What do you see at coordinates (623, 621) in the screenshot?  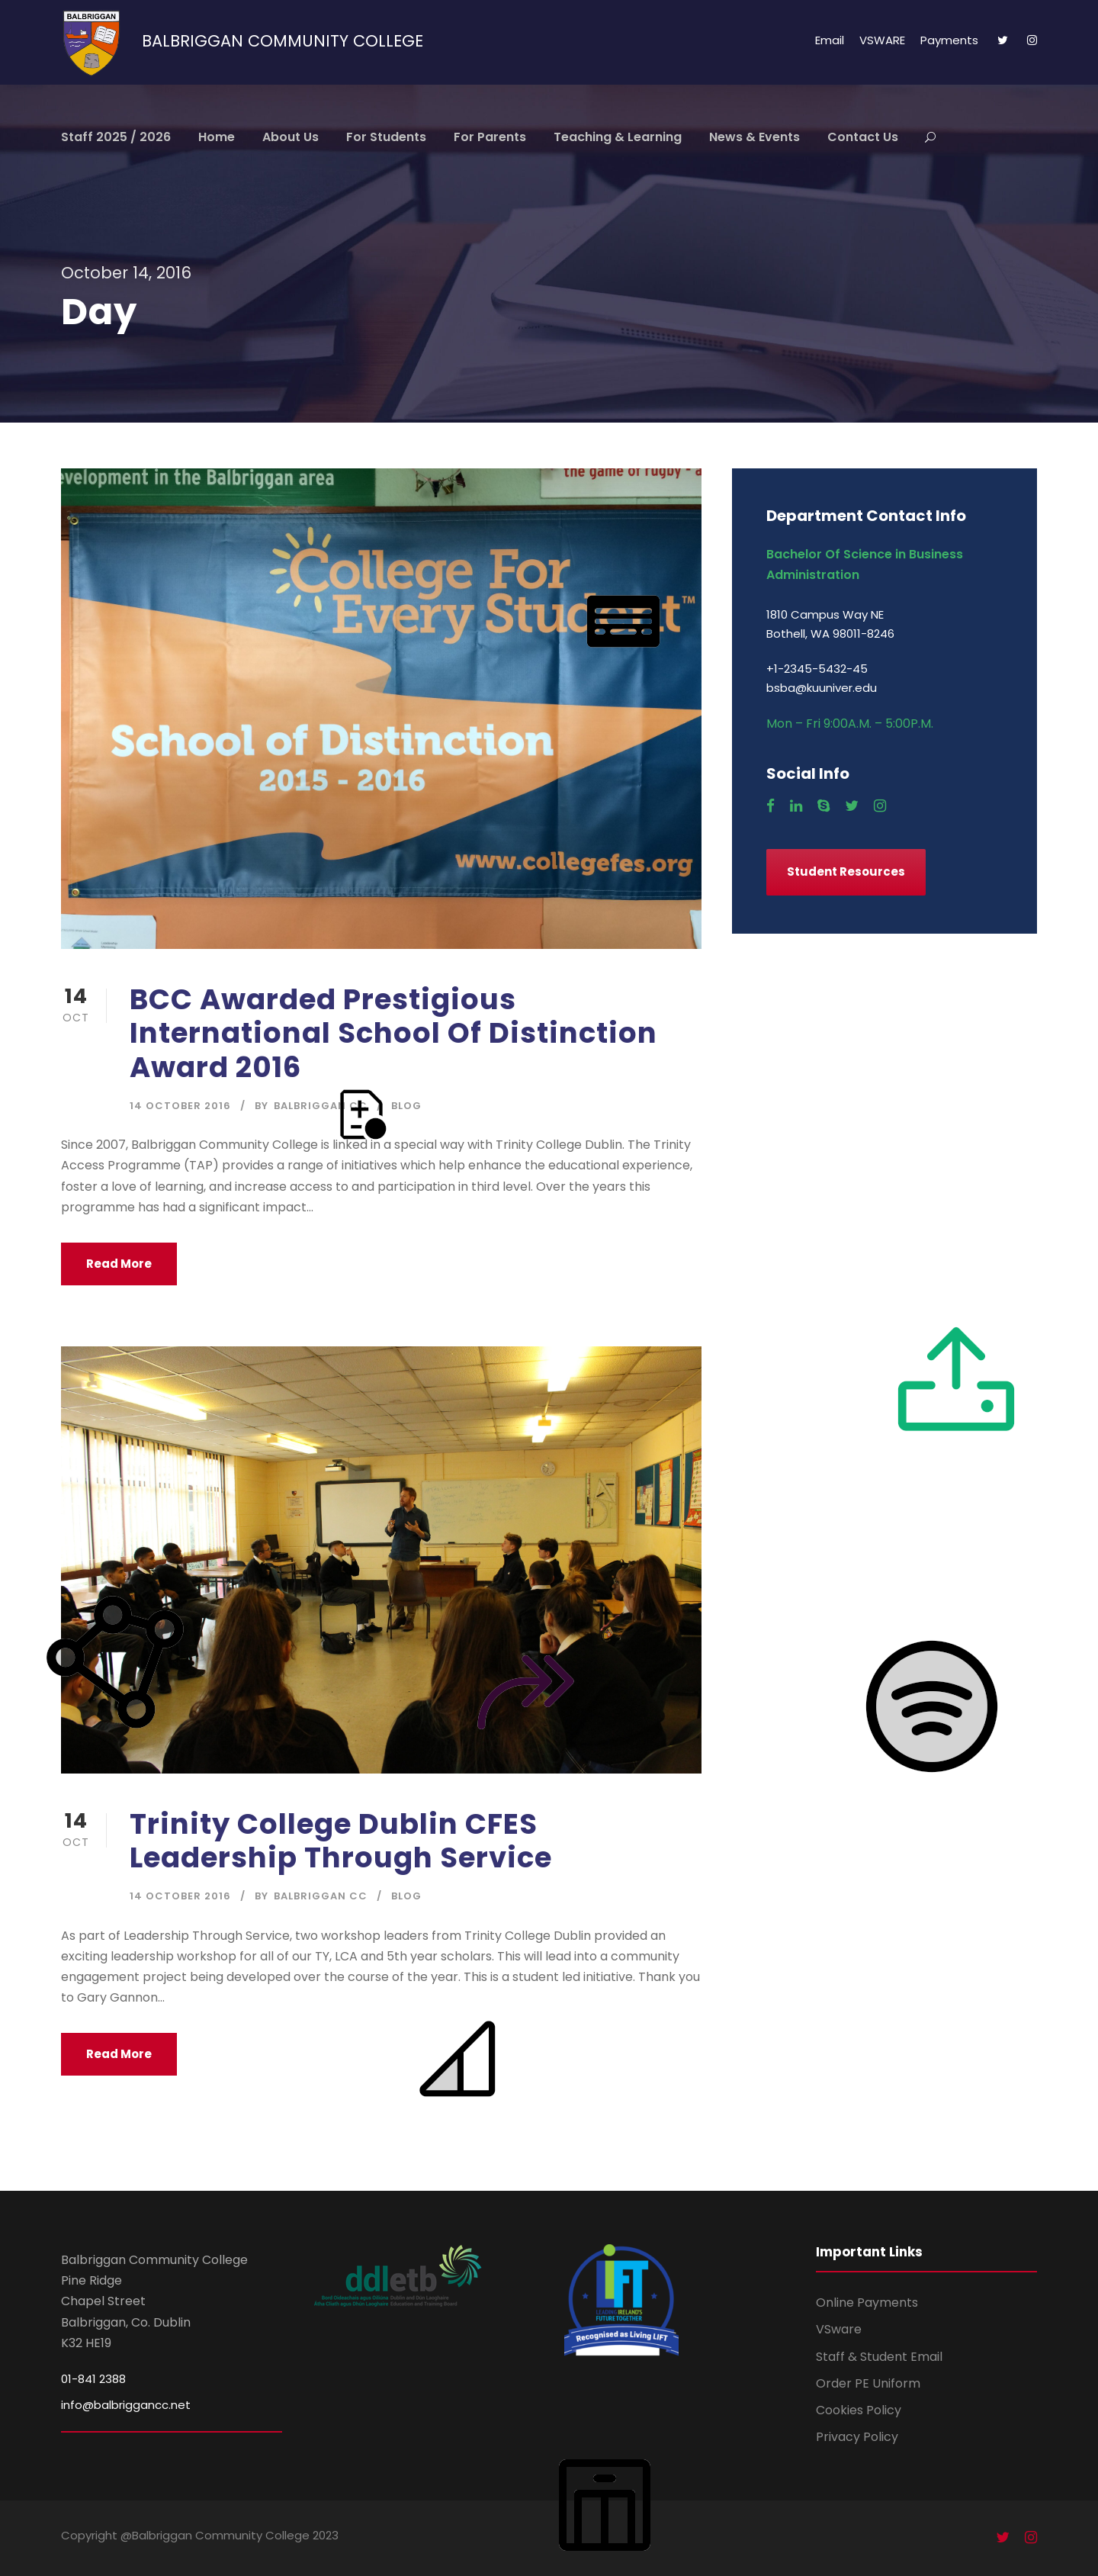 I see `open the on-screen keyboard` at bounding box center [623, 621].